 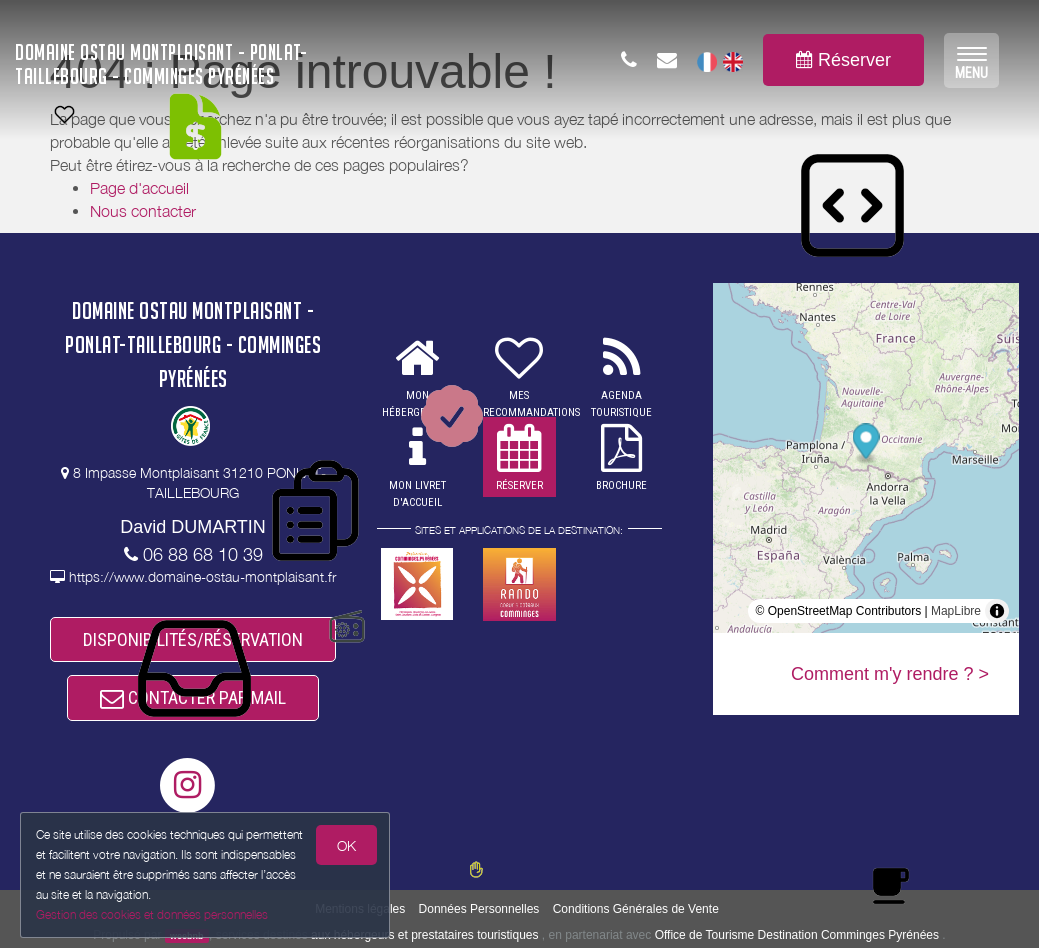 What do you see at coordinates (452, 416) in the screenshot?
I see `verified account or profile status` at bounding box center [452, 416].